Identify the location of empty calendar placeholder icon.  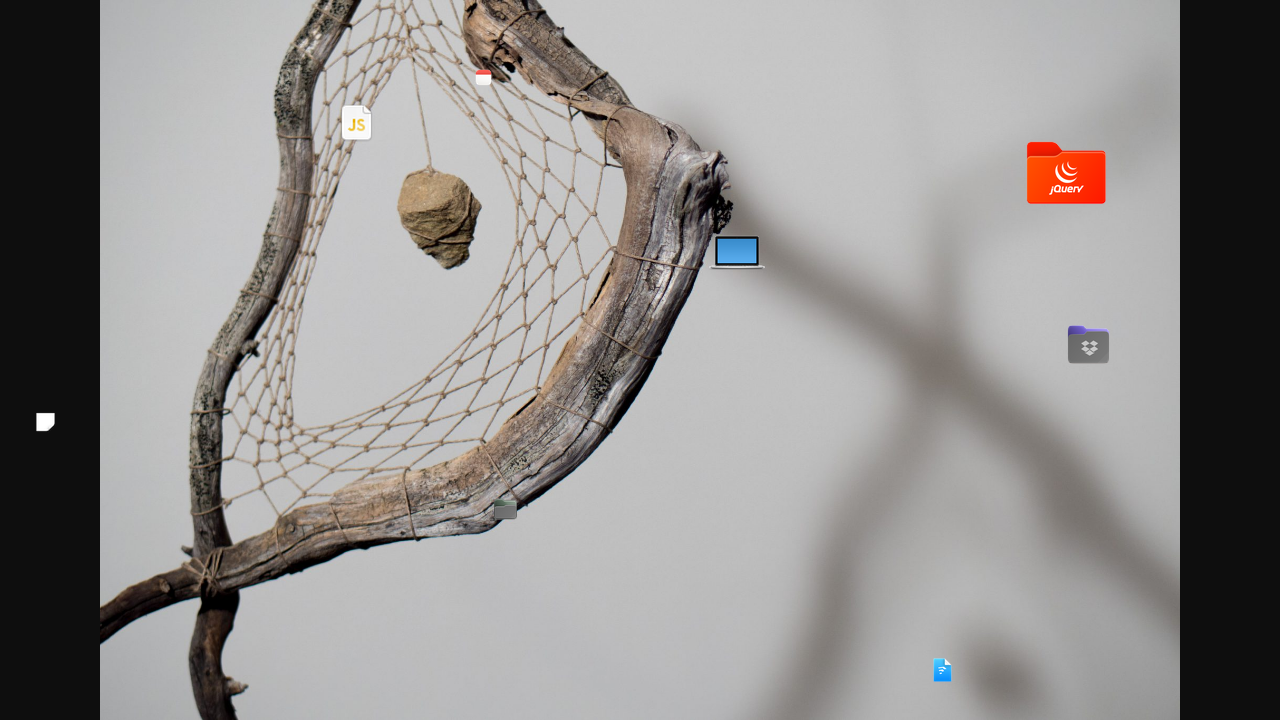
(483, 77).